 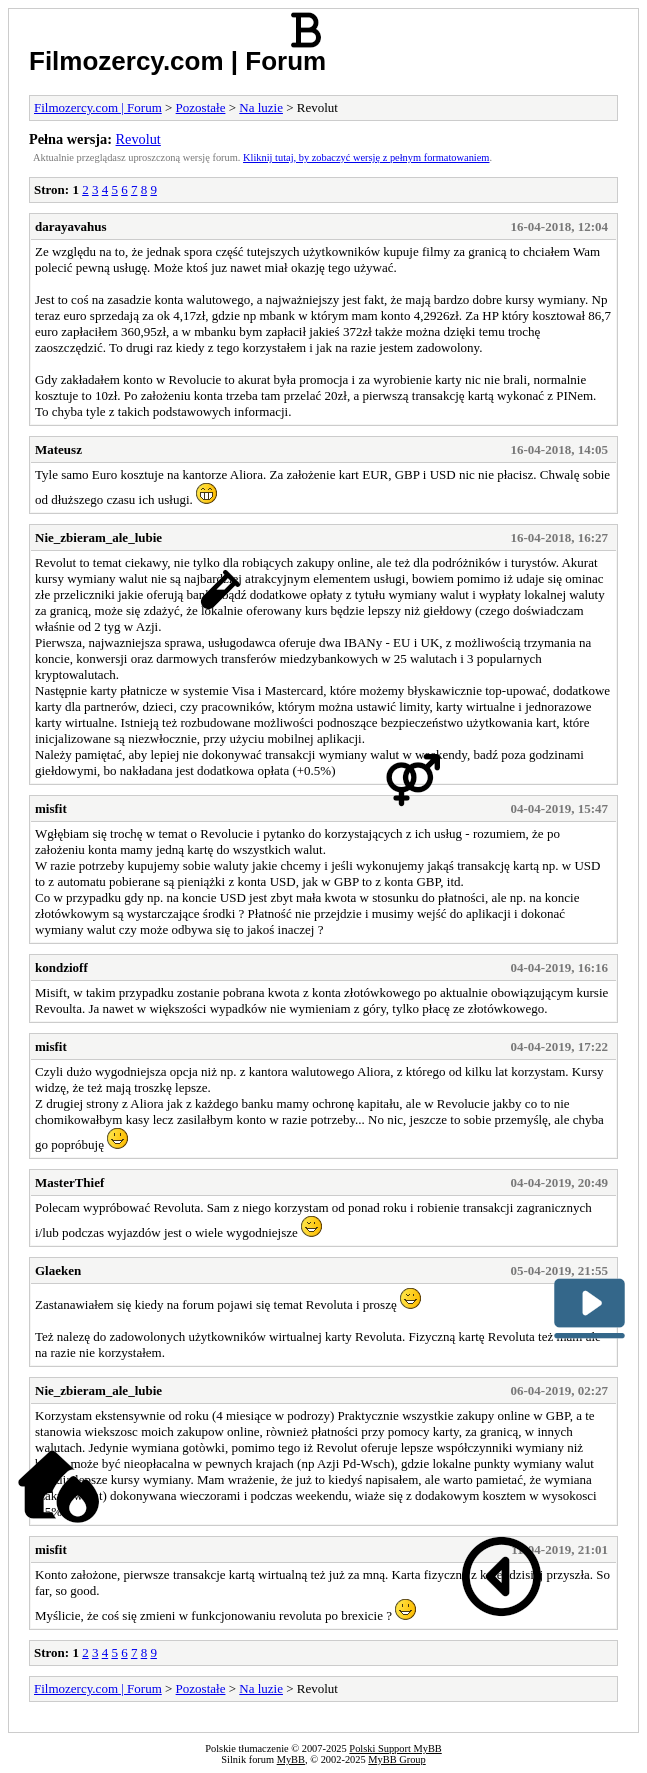 What do you see at coordinates (589, 1308) in the screenshot?
I see `play a video` at bounding box center [589, 1308].